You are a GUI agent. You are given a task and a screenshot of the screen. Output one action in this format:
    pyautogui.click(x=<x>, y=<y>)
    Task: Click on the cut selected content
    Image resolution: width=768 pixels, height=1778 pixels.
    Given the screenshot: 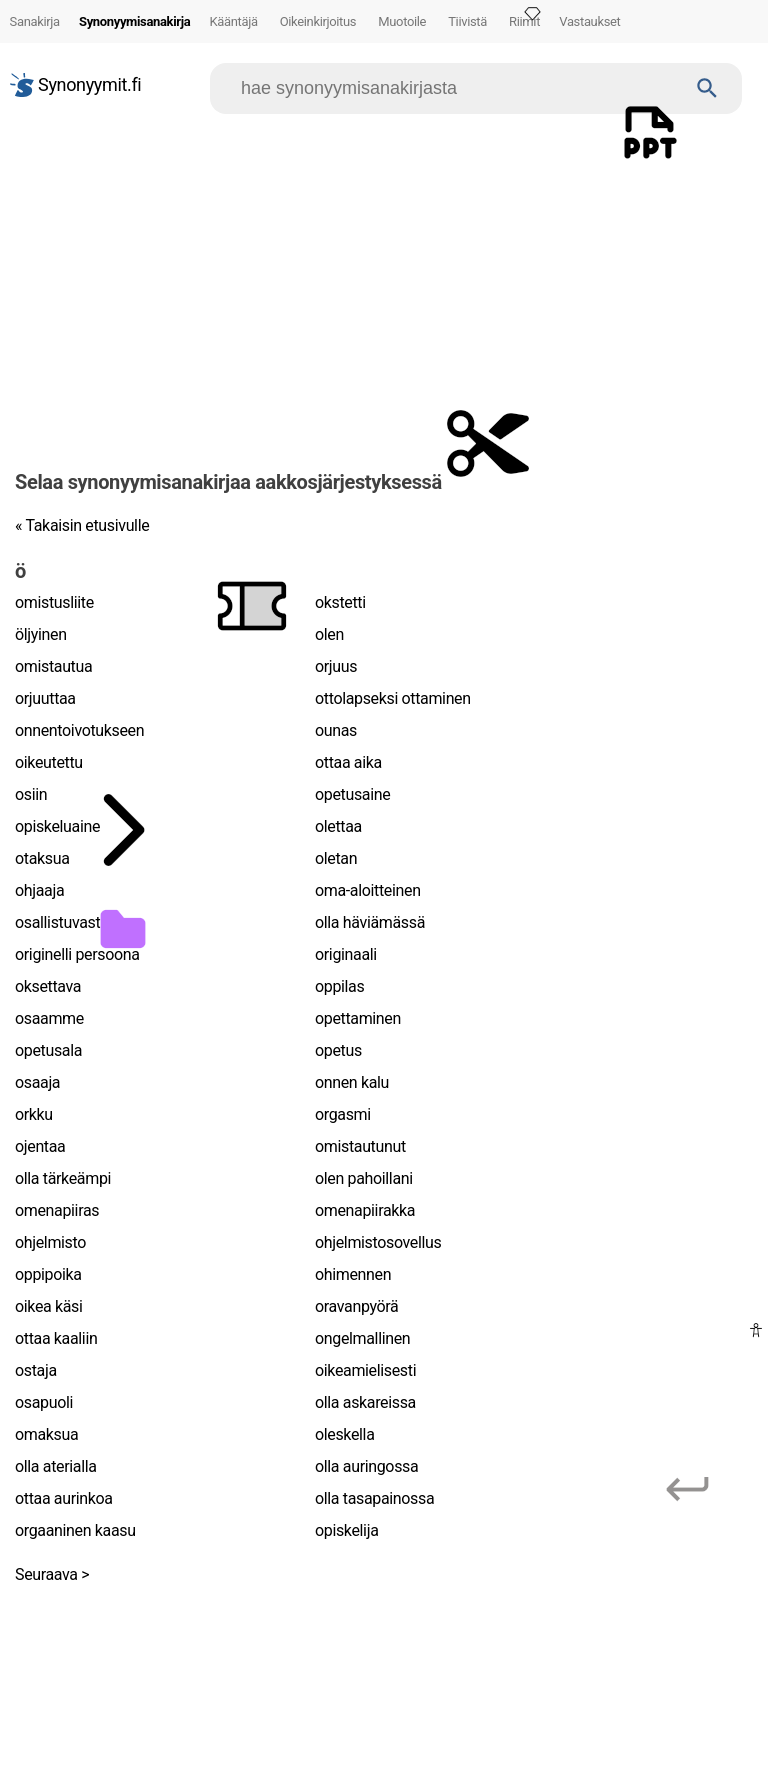 What is the action you would take?
    pyautogui.click(x=486, y=443)
    